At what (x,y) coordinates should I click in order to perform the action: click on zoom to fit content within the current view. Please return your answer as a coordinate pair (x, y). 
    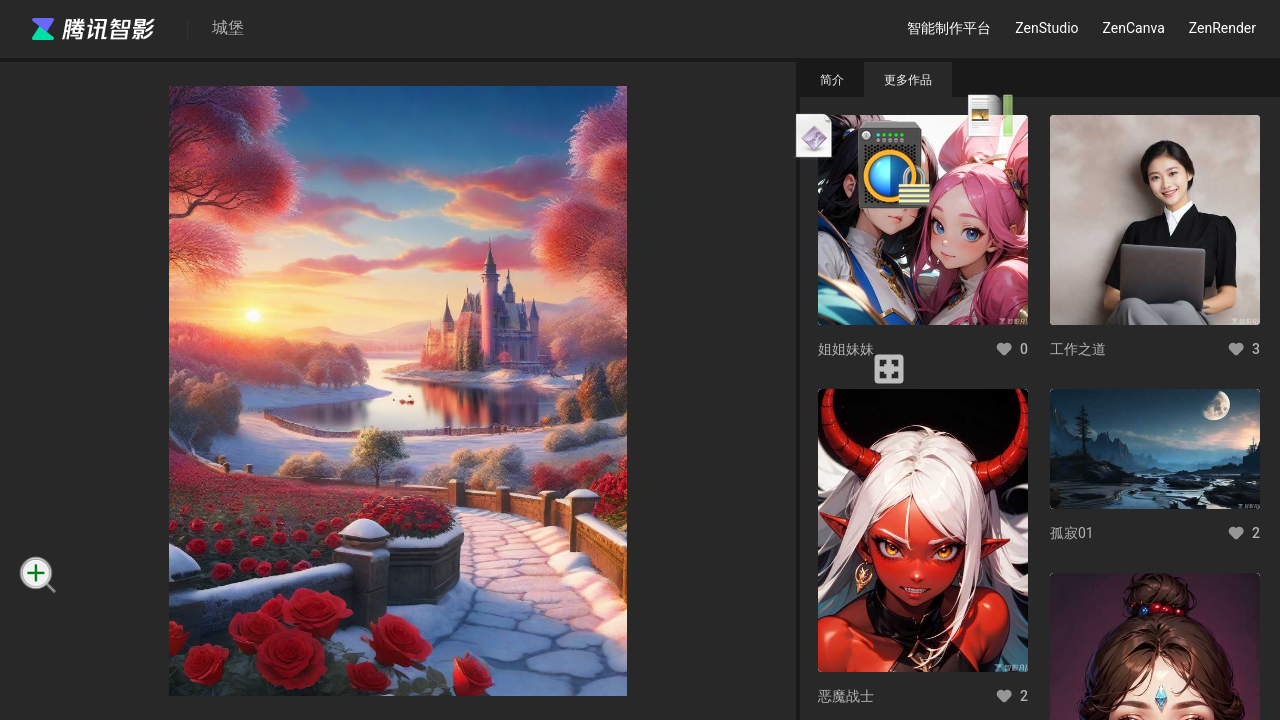
    Looking at the image, I should click on (38, 575).